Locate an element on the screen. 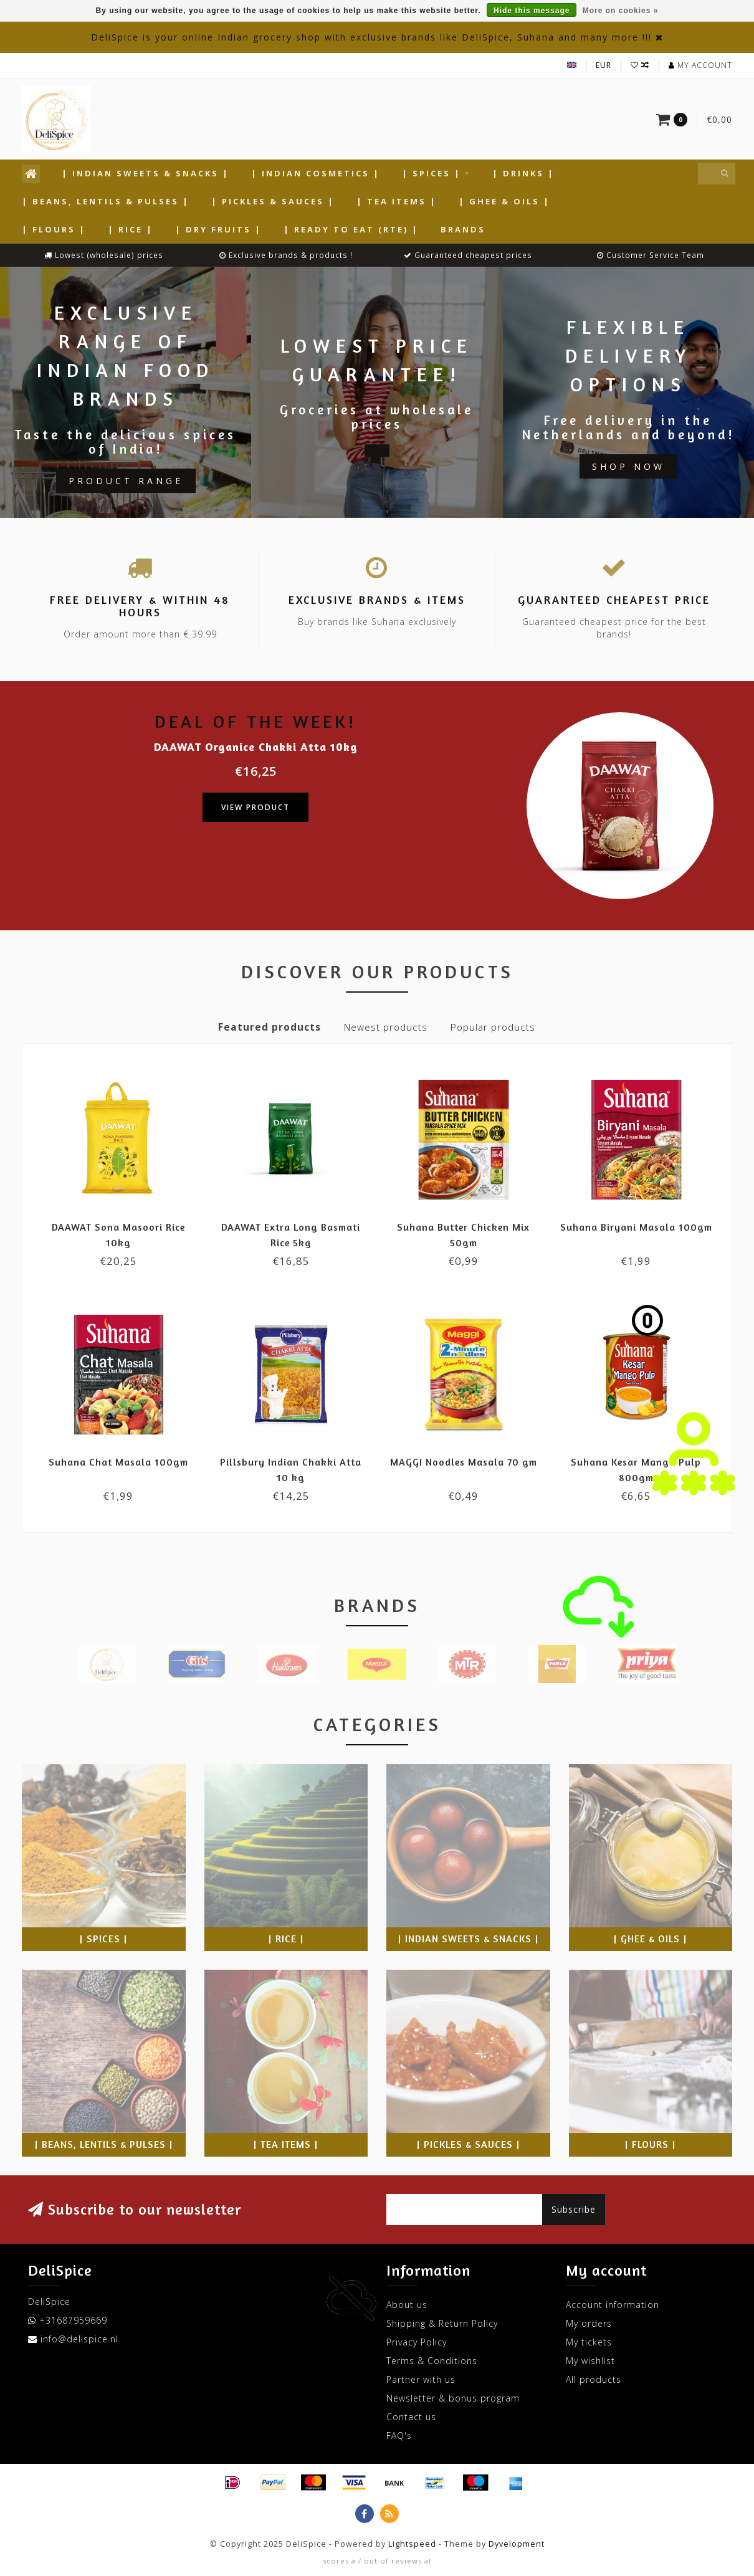  download from cloud storage is located at coordinates (598, 1601).